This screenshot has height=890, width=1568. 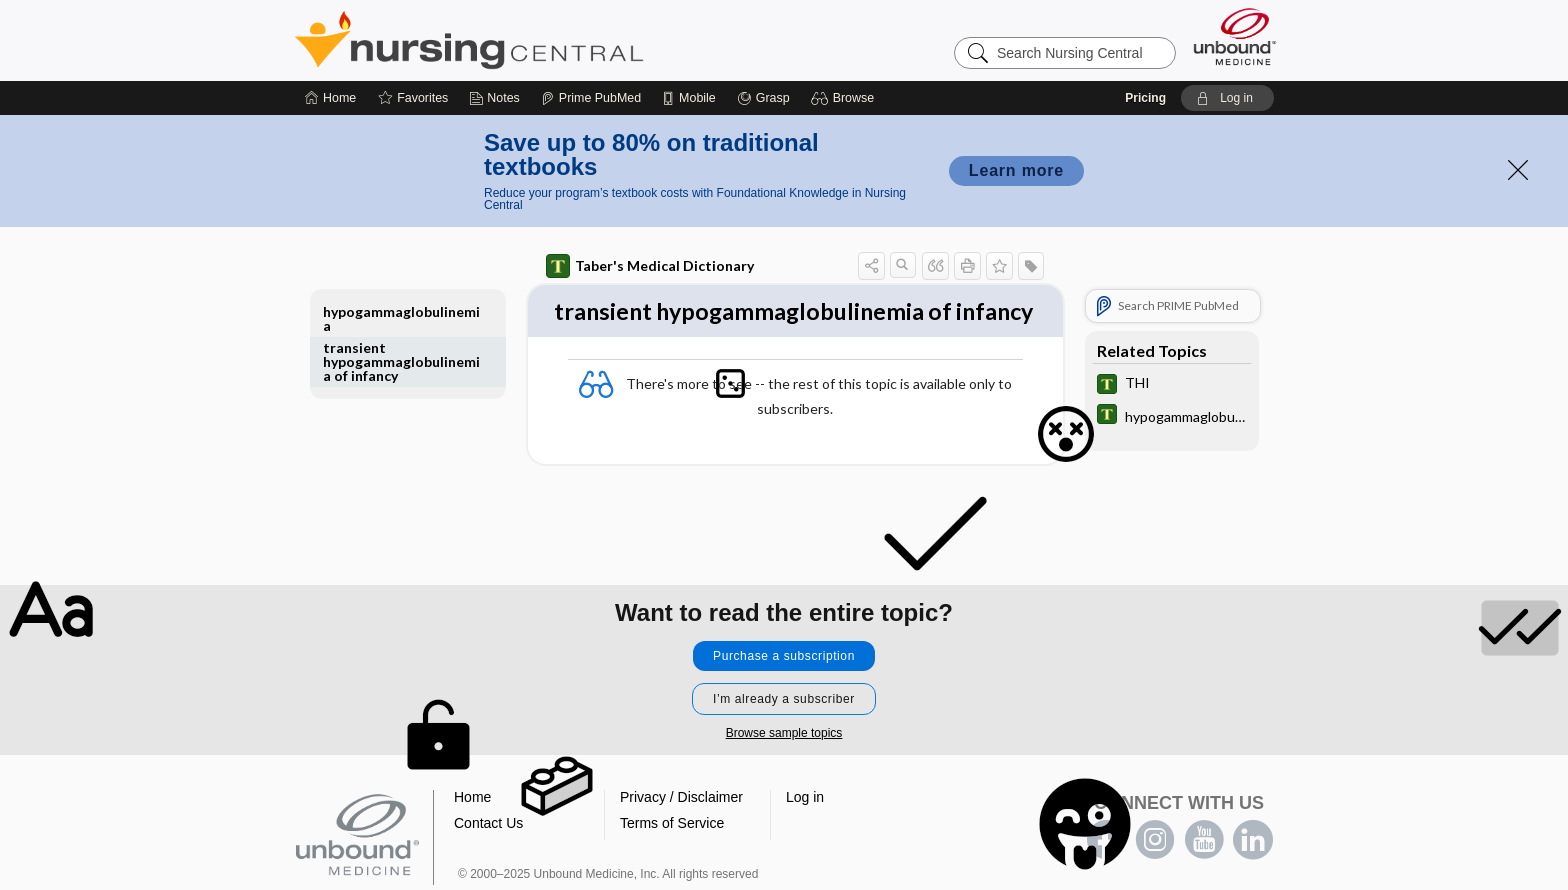 I want to click on react with a playful or silly expression, so click(x=1085, y=824).